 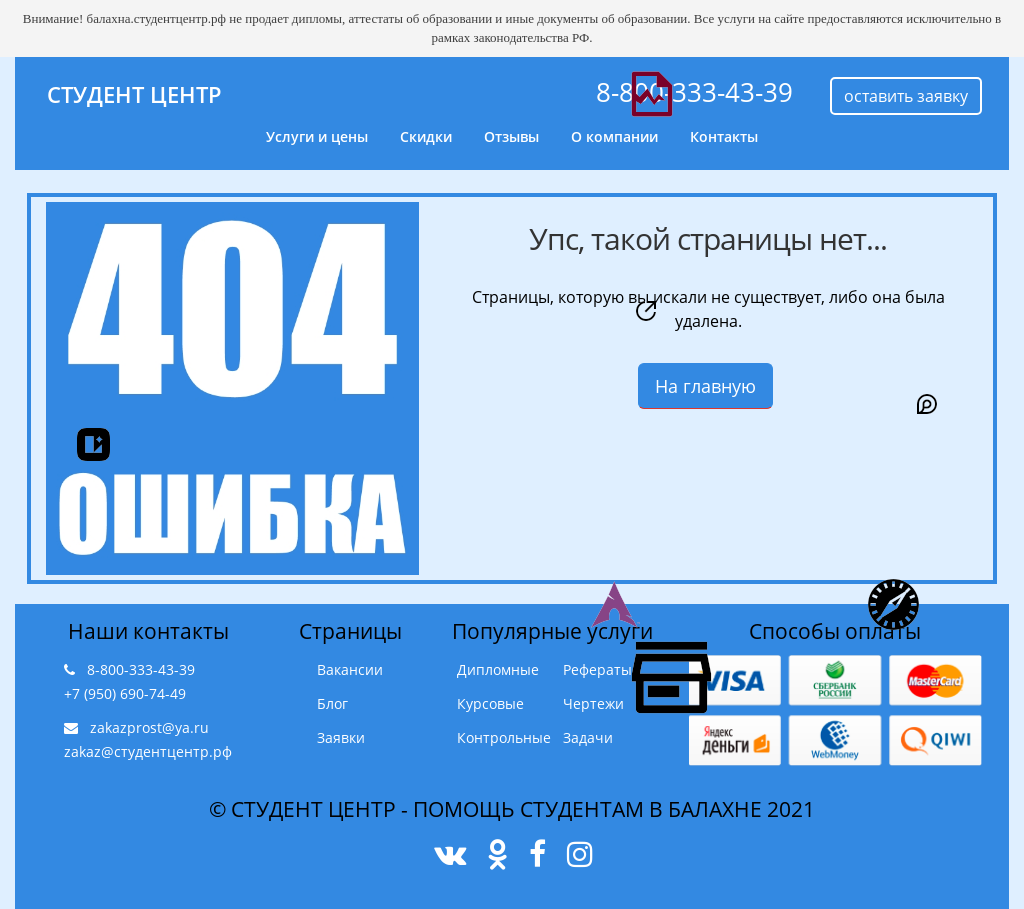 I want to click on open Safari web browser, so click(x=893, y=604).